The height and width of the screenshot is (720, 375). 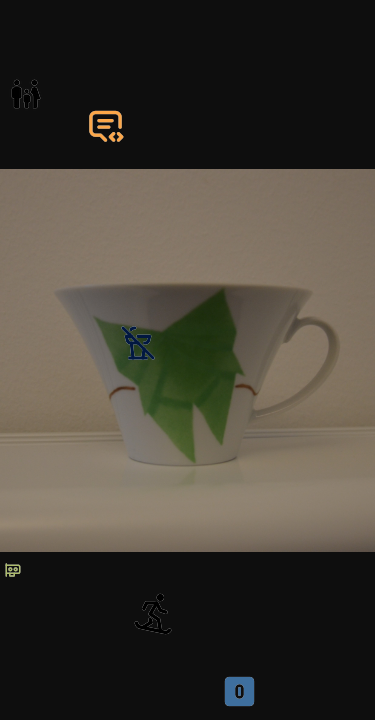 I want to click on indicates family restroom availability, so click(x=26, y=94).